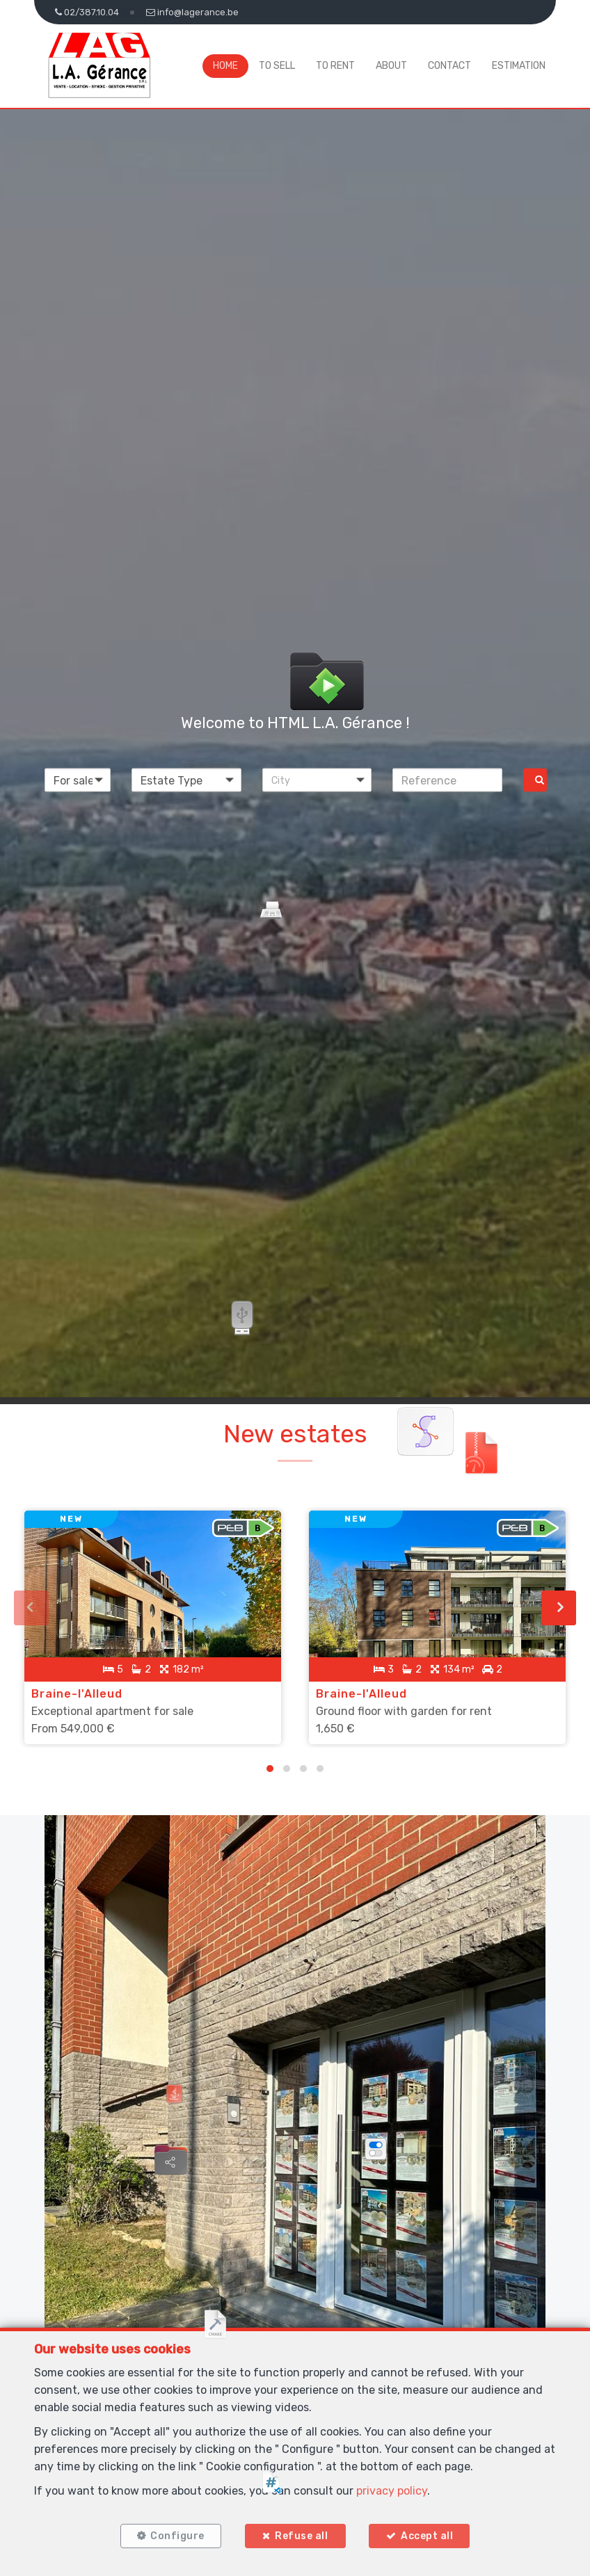 This screenshot has height=2576, width=590. What do you see at coordinates (271, 2482) in the screenshot?
I see `open or edit a CSS stylesheet file` at bounding box center [271, 2482].